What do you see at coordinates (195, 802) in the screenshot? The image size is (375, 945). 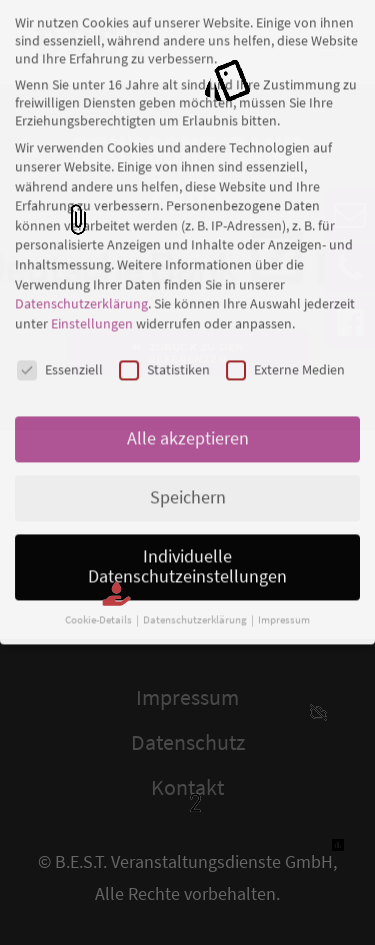 I see `indicates step 2 in a multi-step process` at bounding box center [195, 802].